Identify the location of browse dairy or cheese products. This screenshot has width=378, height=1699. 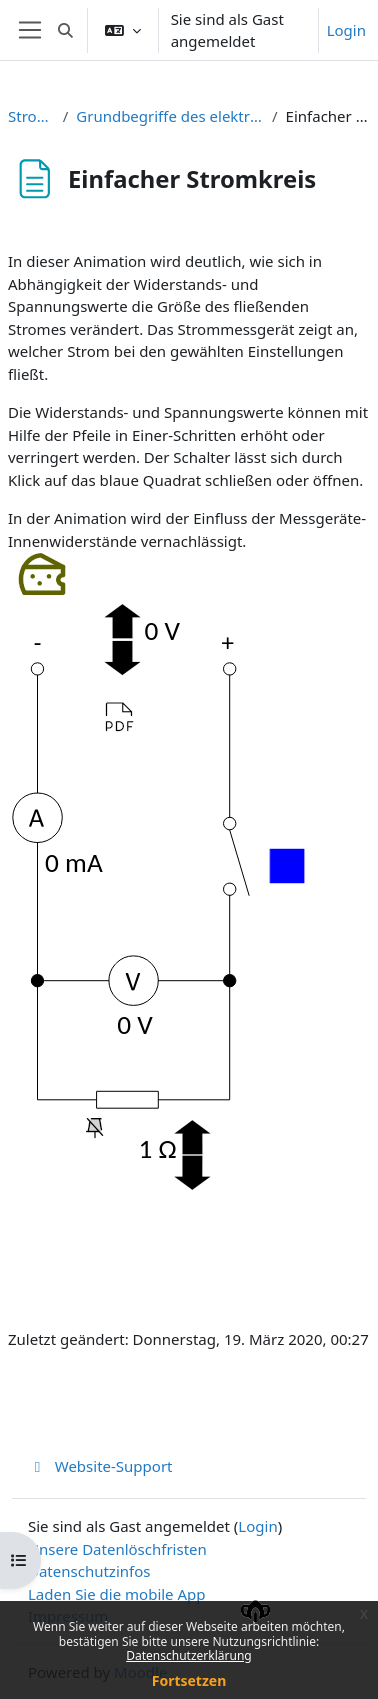
(42, 574).